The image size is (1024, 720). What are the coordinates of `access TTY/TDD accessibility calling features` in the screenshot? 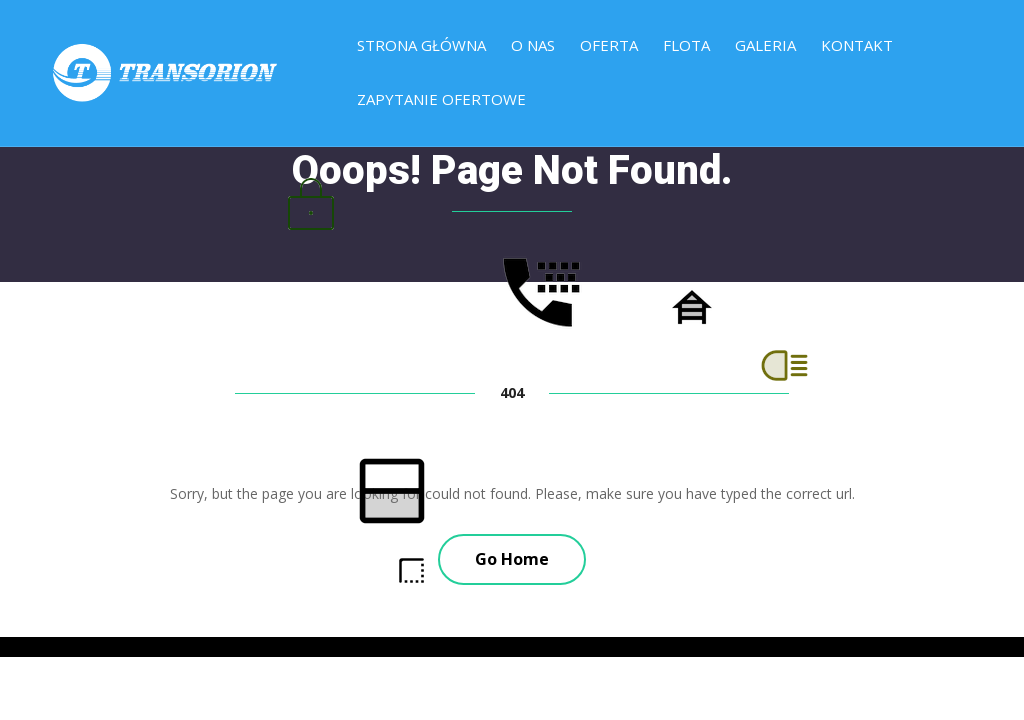 It's located at (541, 292).